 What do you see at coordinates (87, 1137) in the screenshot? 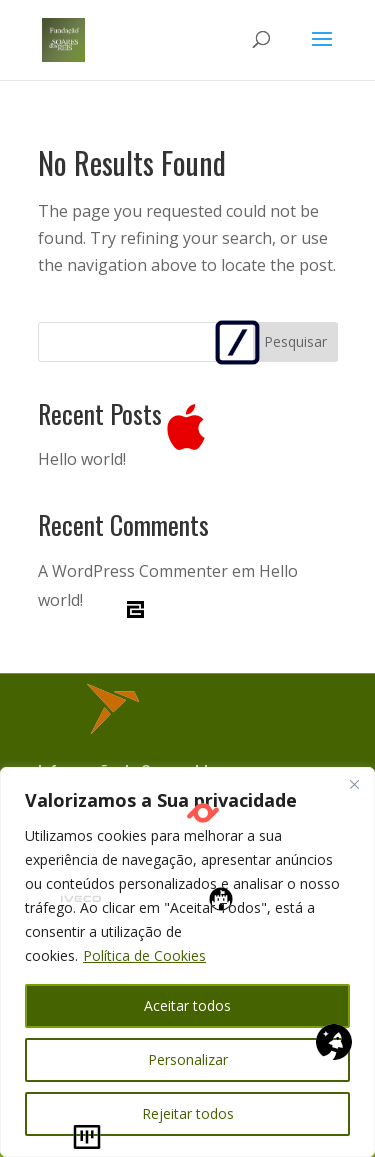
I see `switch to kanban board view` at bounding box center [87, 1137].